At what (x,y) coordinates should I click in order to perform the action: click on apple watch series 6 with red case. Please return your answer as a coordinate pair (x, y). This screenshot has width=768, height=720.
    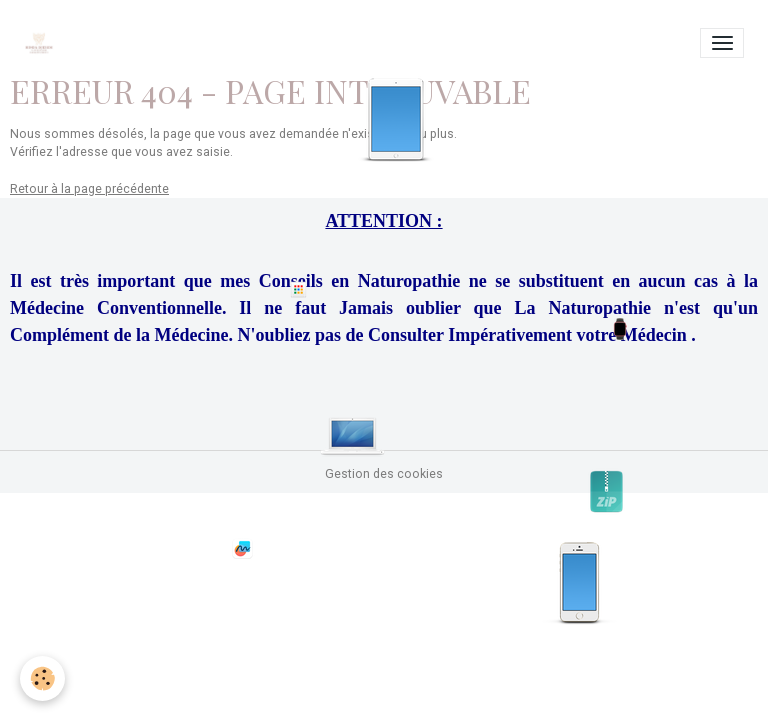
    Looking at the image, I should click on (620, 329).